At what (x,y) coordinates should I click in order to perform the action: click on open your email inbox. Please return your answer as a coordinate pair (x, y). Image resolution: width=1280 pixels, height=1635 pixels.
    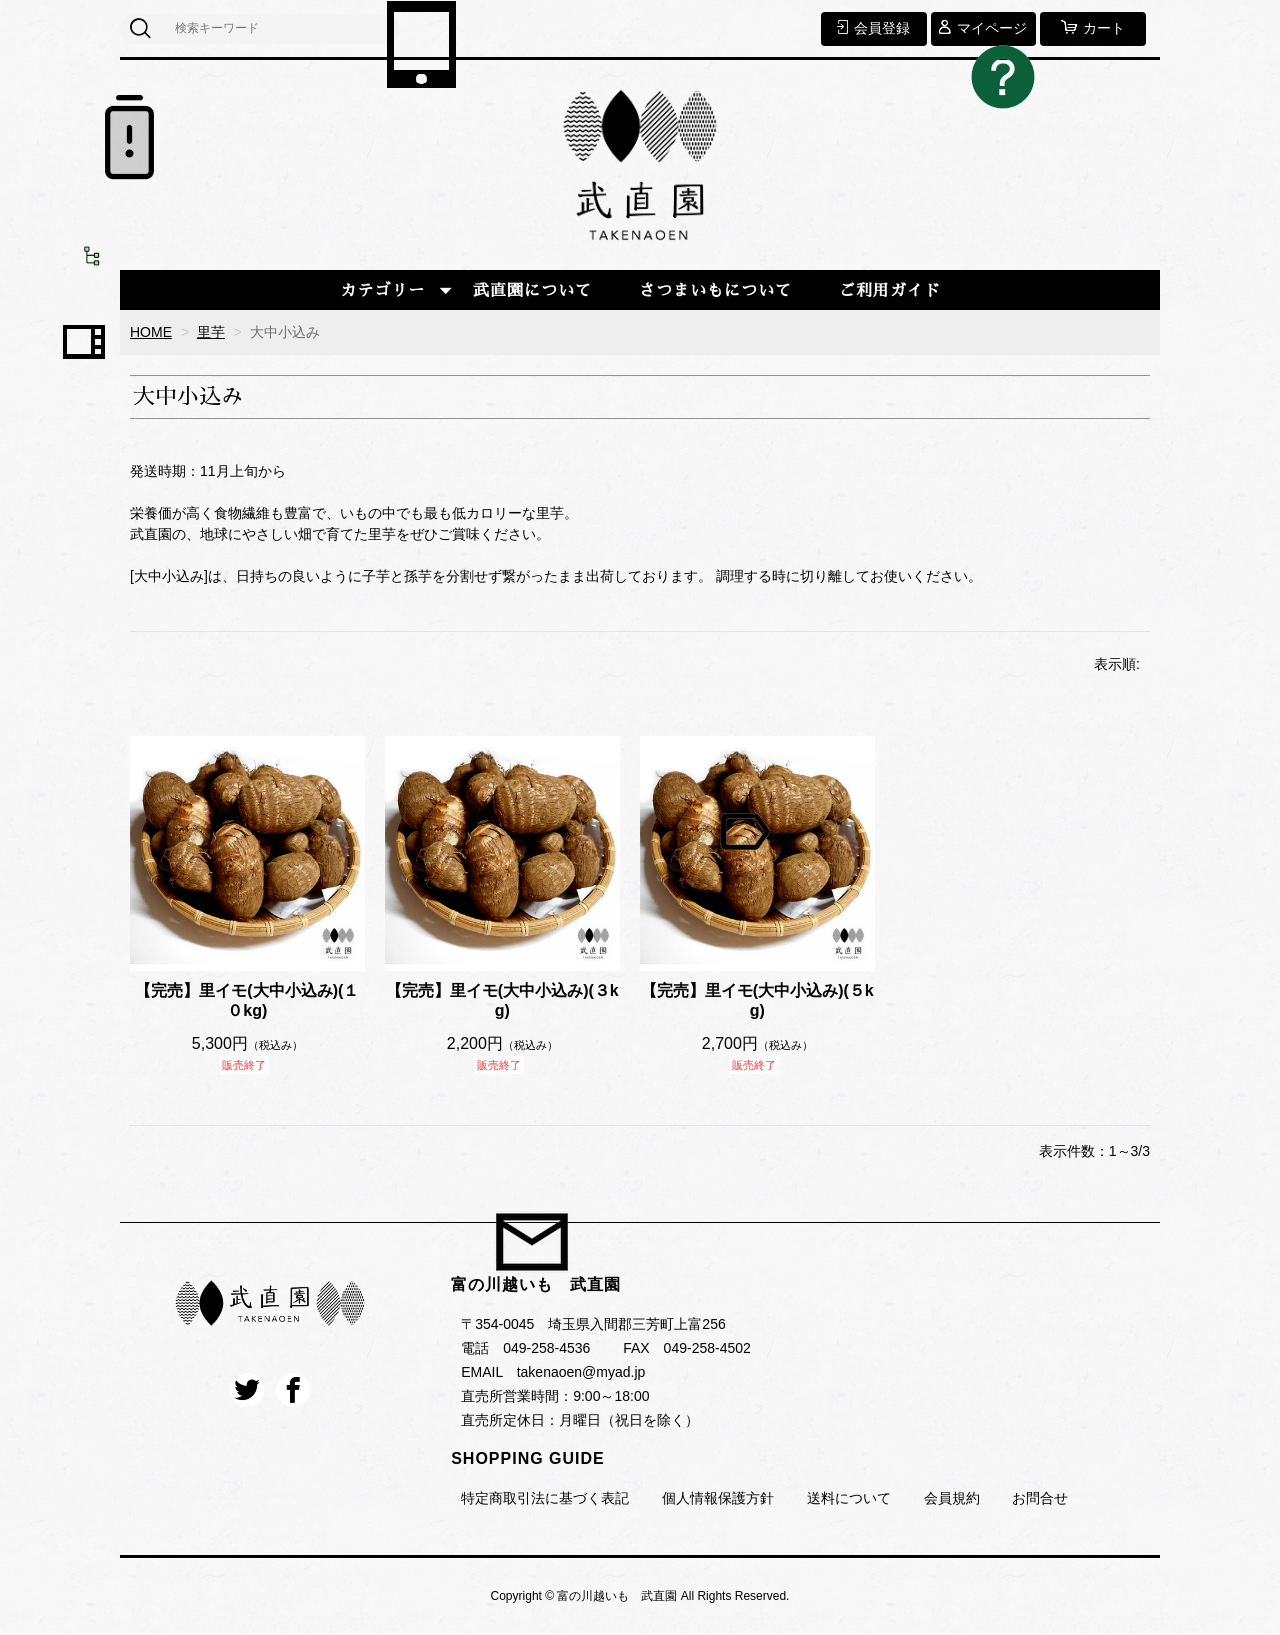
    Looking at the image, I should click on (532, 1242).